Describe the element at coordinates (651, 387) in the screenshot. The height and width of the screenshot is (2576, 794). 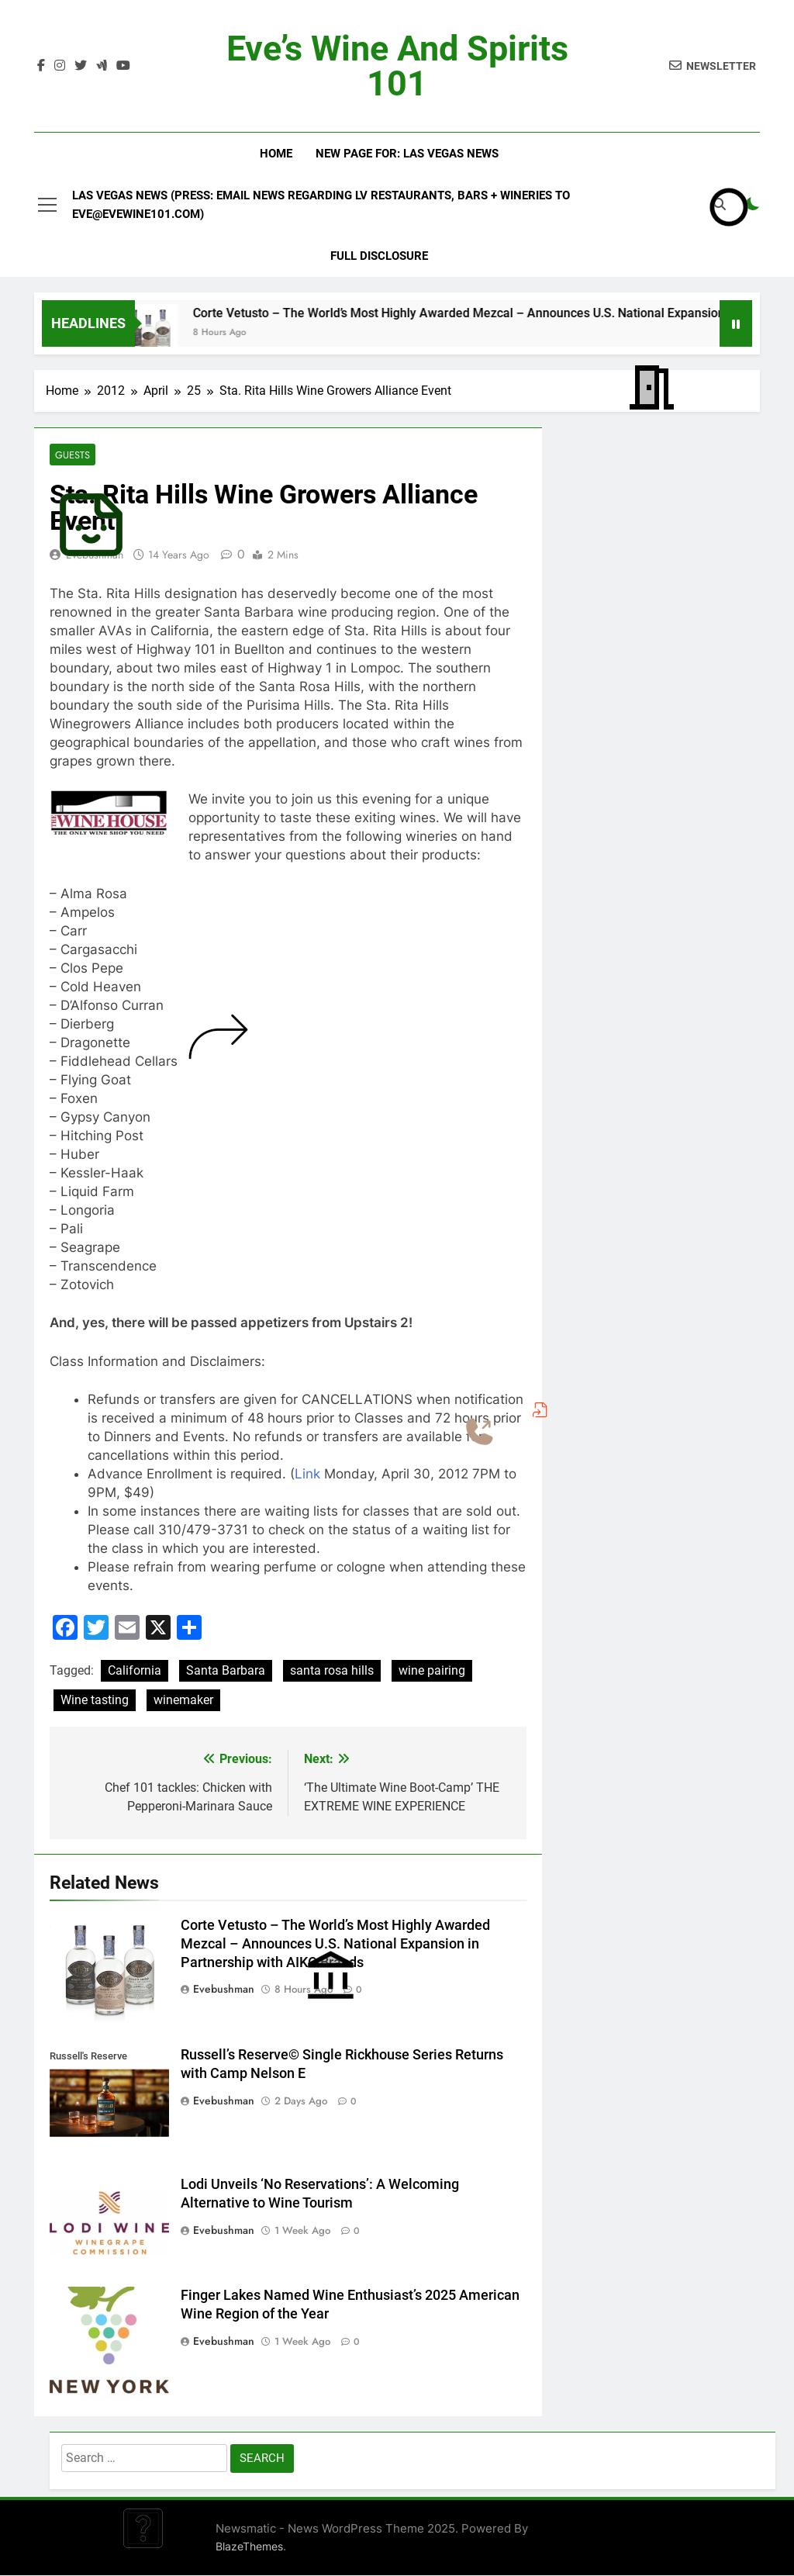
I see `enter or access a meeting room` at that location.